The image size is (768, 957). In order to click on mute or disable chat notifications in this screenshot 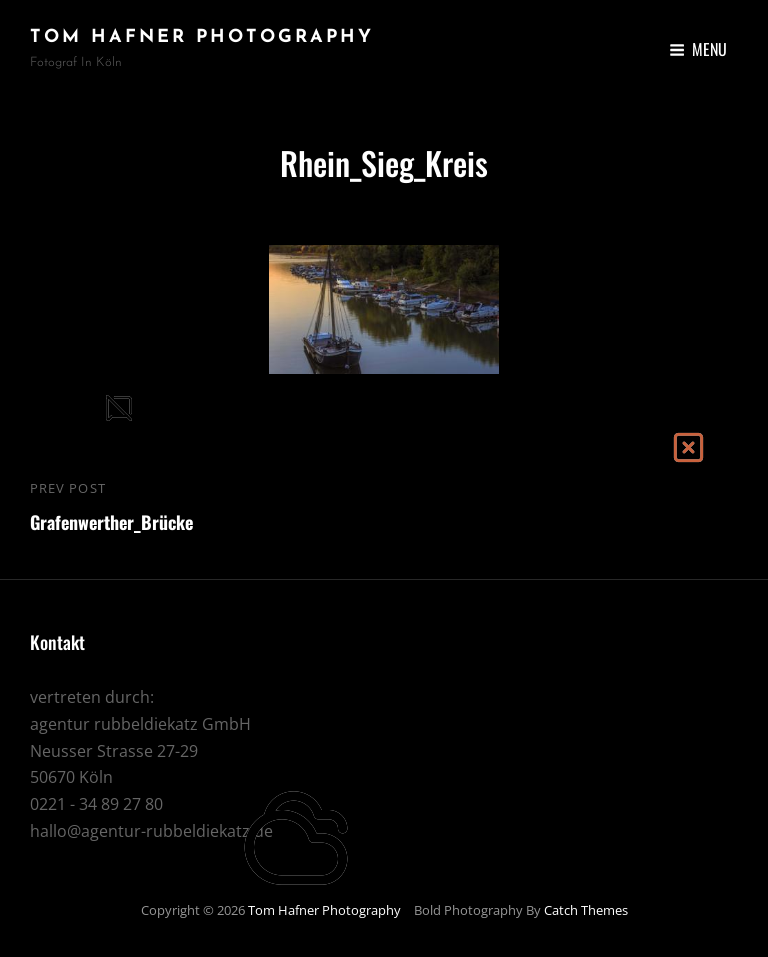, I will do `click(119, 408)`.